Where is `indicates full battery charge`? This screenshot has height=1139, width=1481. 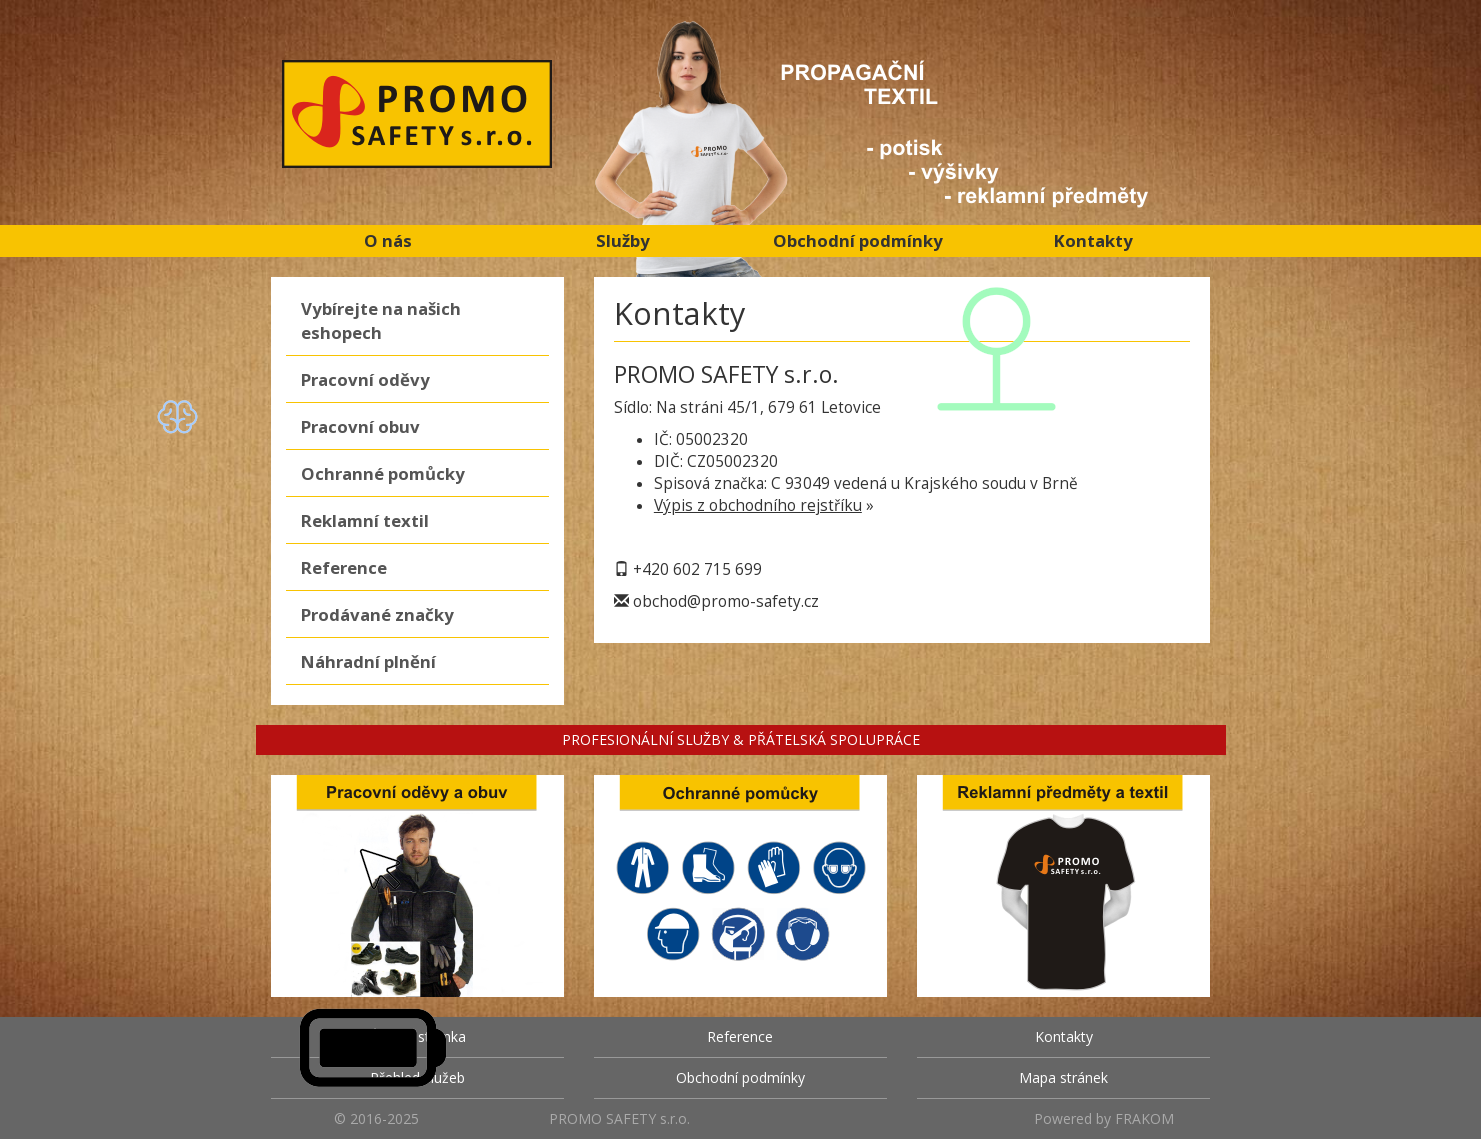 indicates full battery charge is located at coordinates (373, 1043).